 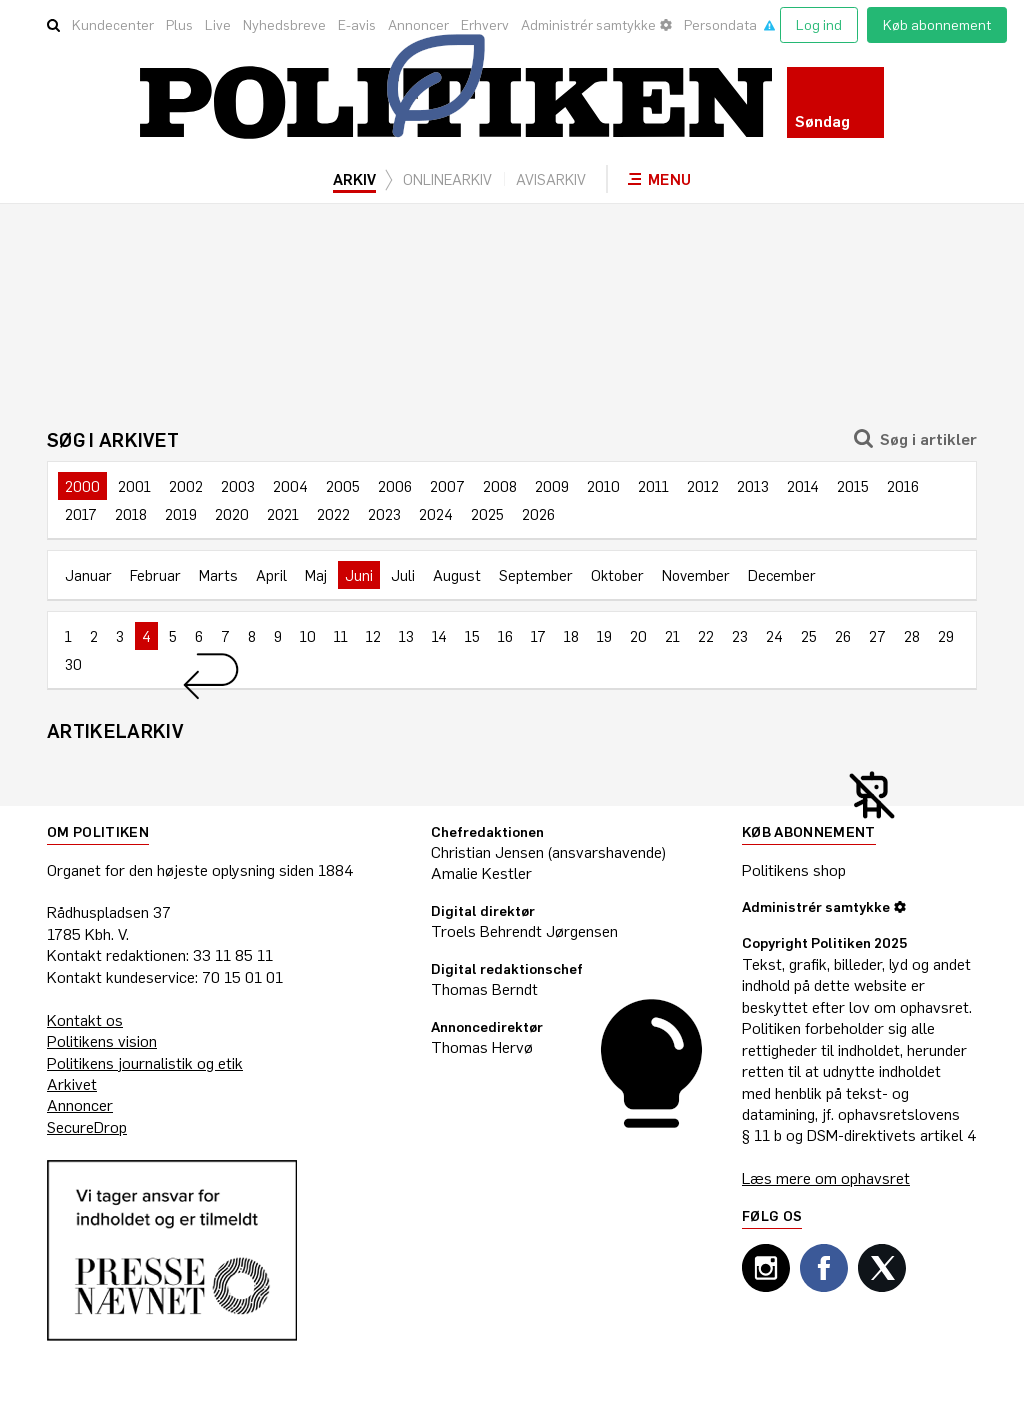 What do you see at coordinates (651, 1063) in the screenshot?
I see `view tips or helpful suggestions` at bounding box center [651, 1063].